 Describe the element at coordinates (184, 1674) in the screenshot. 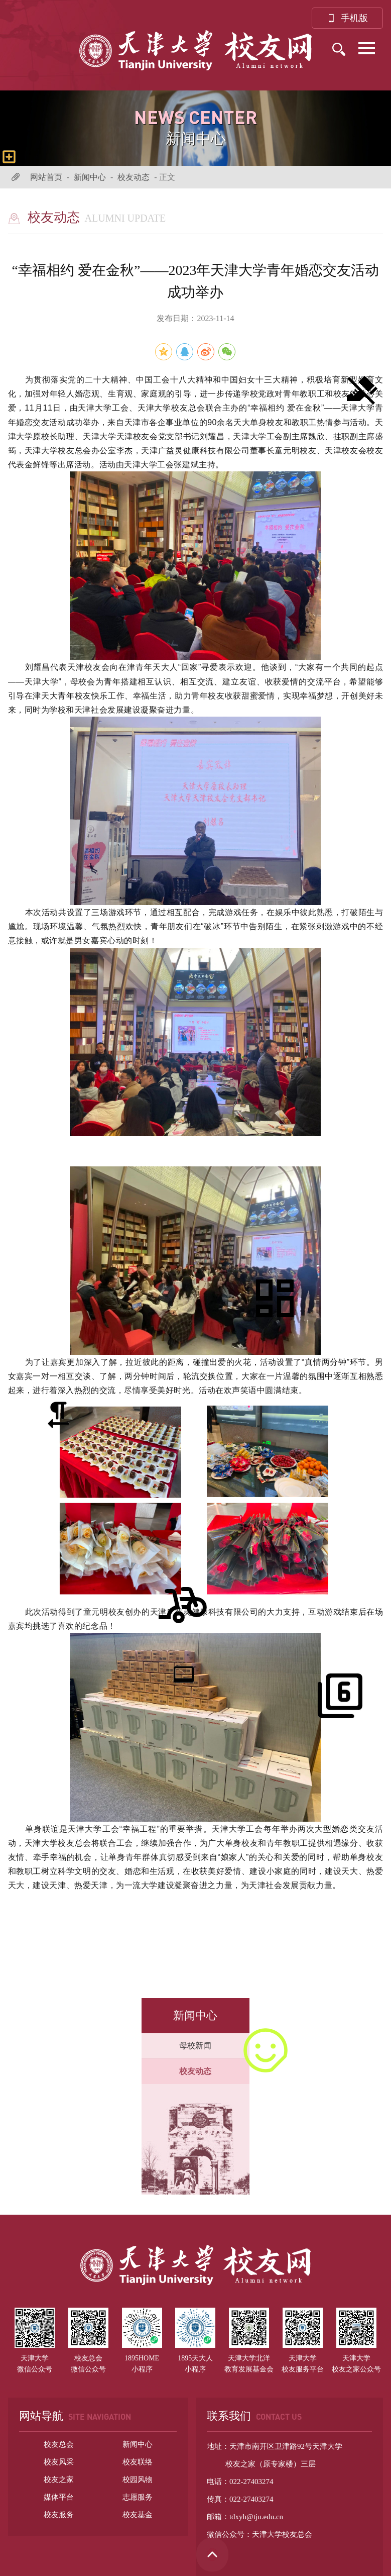

I see `video player with subtitle or caption bar` at that location.